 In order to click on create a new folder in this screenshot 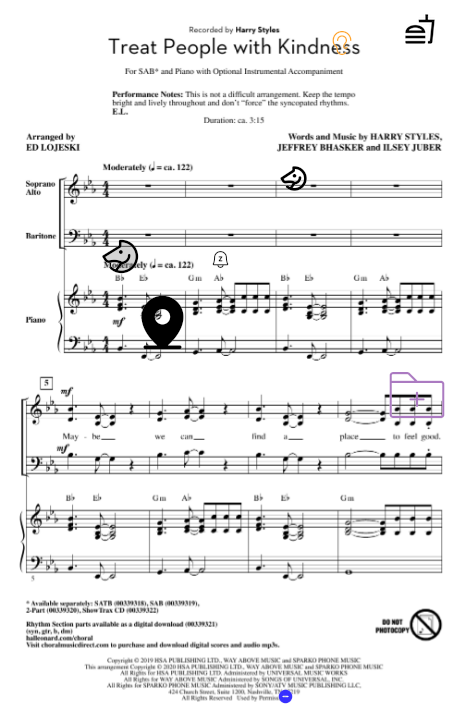, I will do `click(417, 395)`.